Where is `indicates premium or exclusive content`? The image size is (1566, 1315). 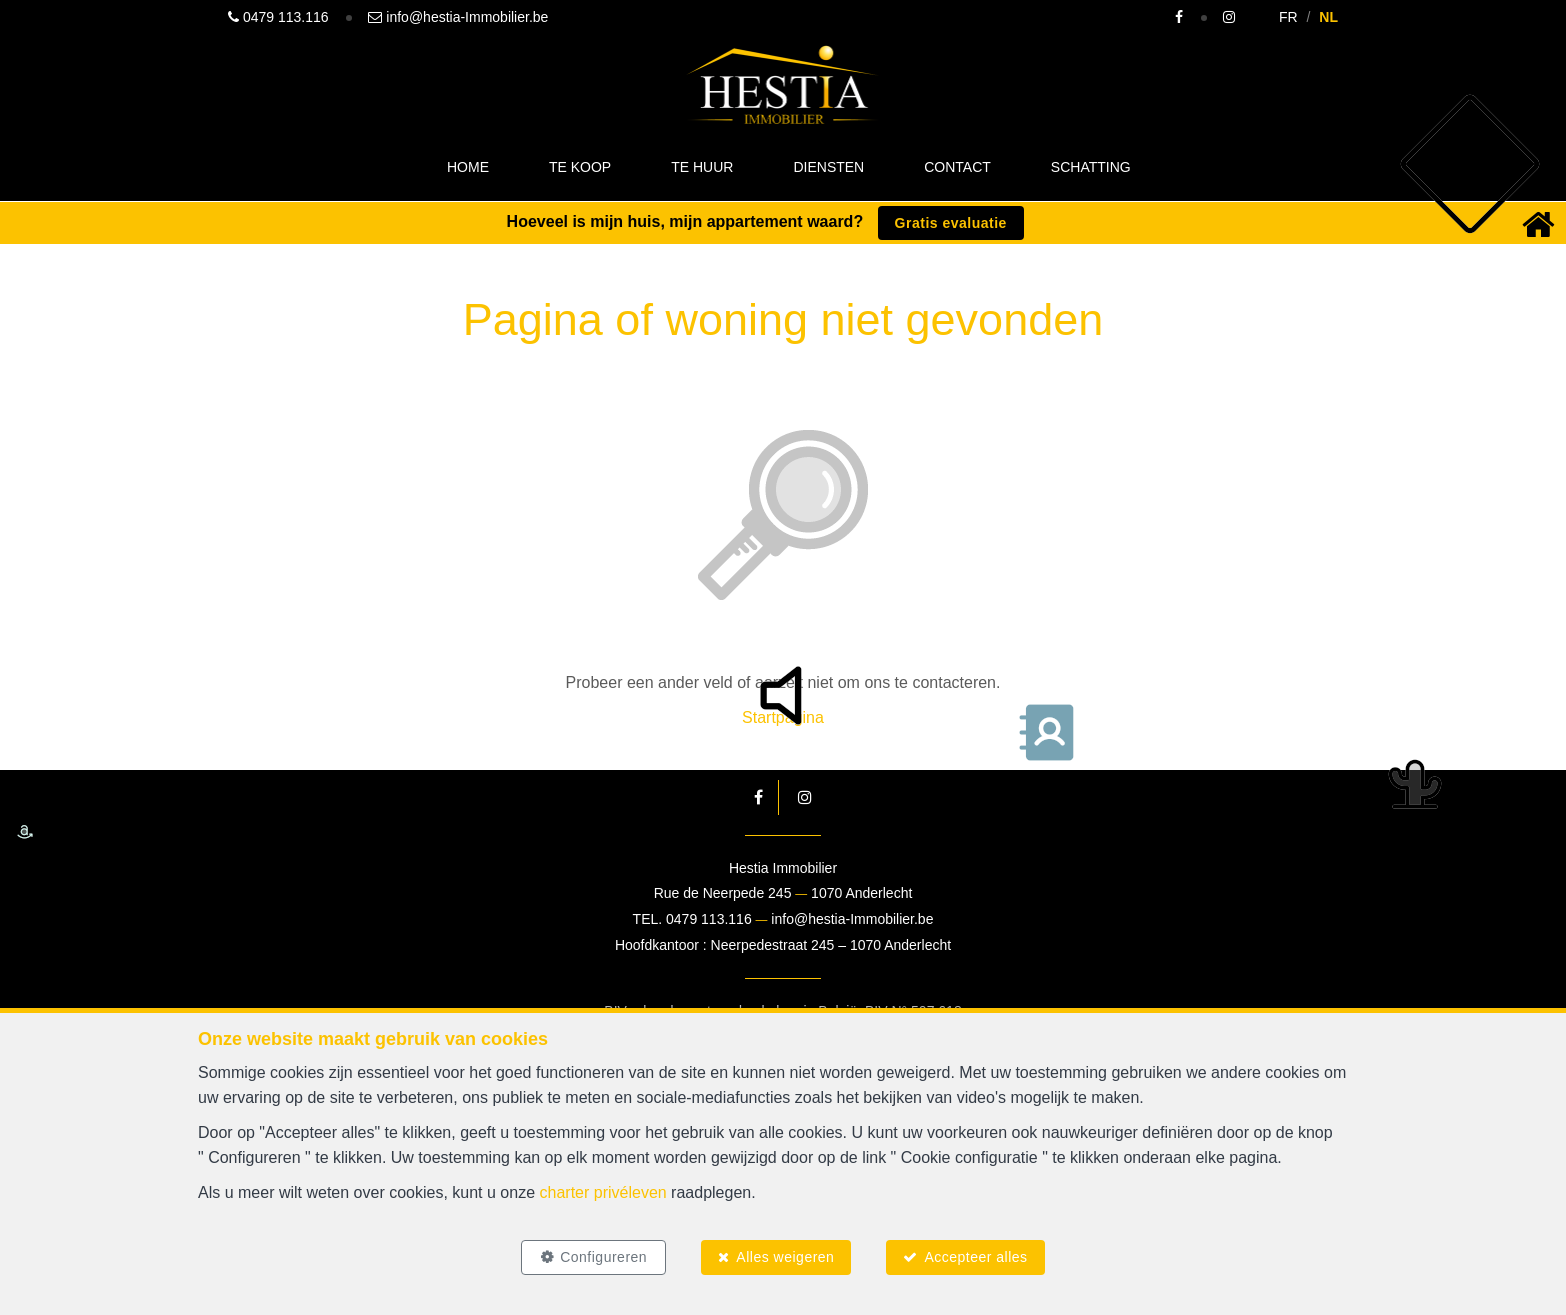 indicates premium or exclusive content is located at coordinates (1470, 164).